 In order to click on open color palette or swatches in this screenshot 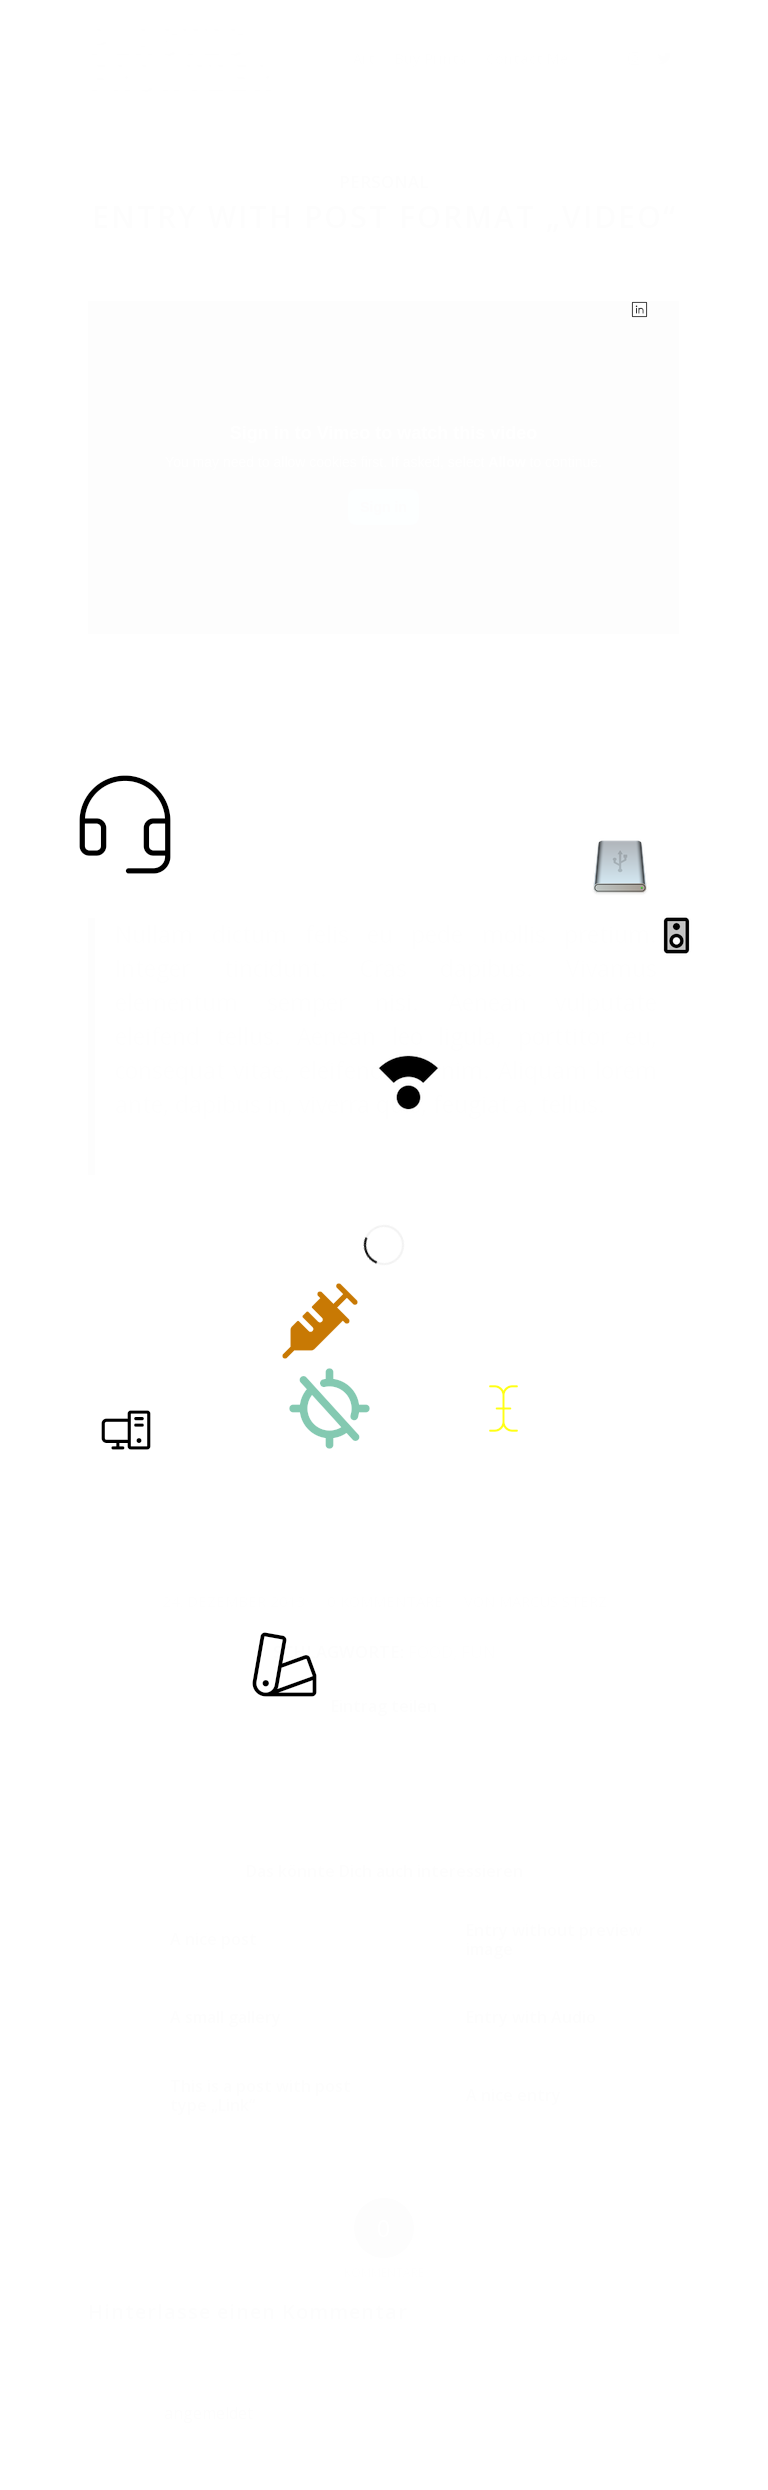, I will do `click(282, 1667)`.